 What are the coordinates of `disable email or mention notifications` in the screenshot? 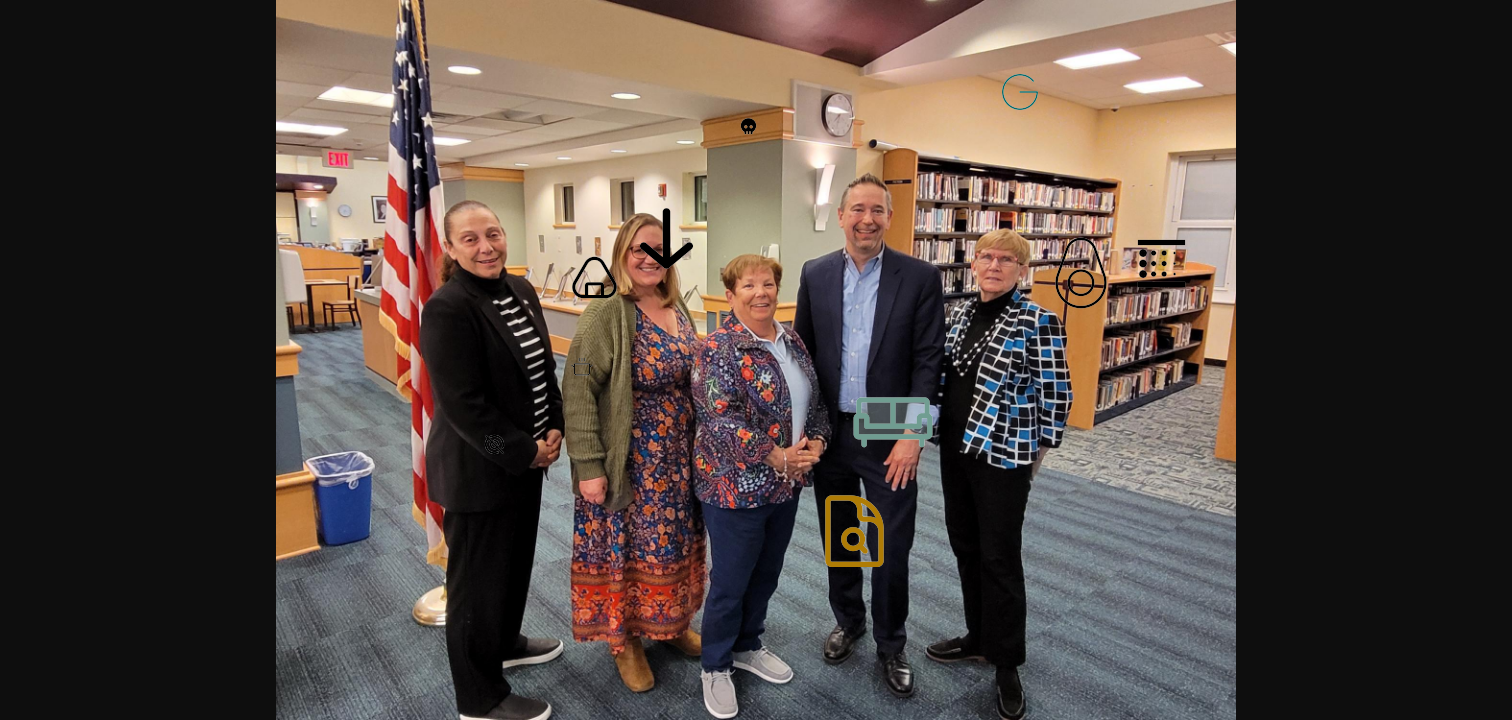 It's located at (494, 444).